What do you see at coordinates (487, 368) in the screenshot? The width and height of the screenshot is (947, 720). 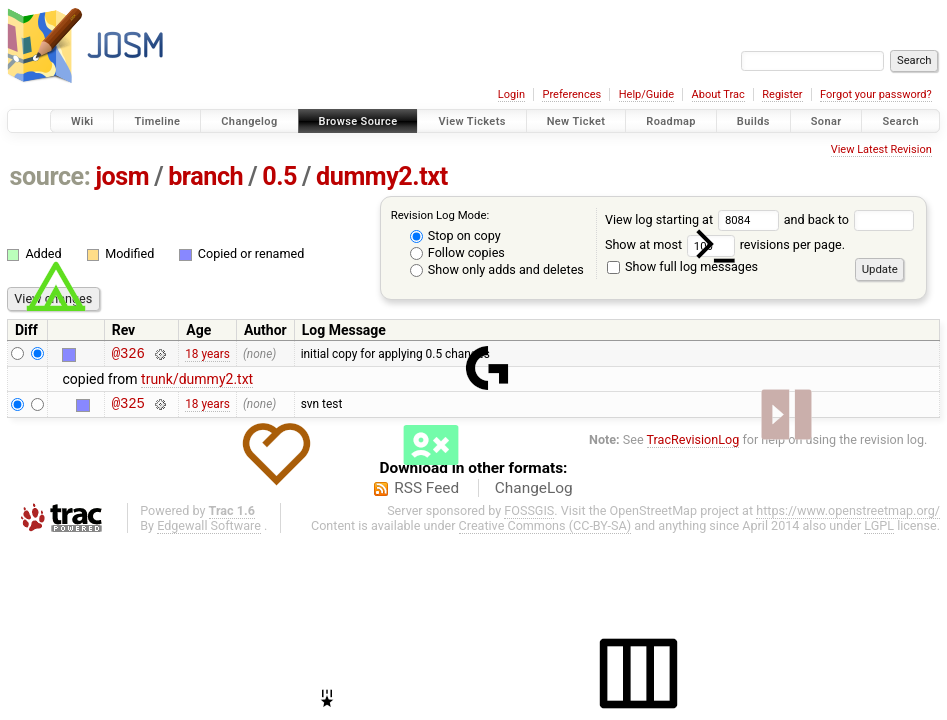 I see `logitech g gaming brand logo` at bounding box center [487, 368].